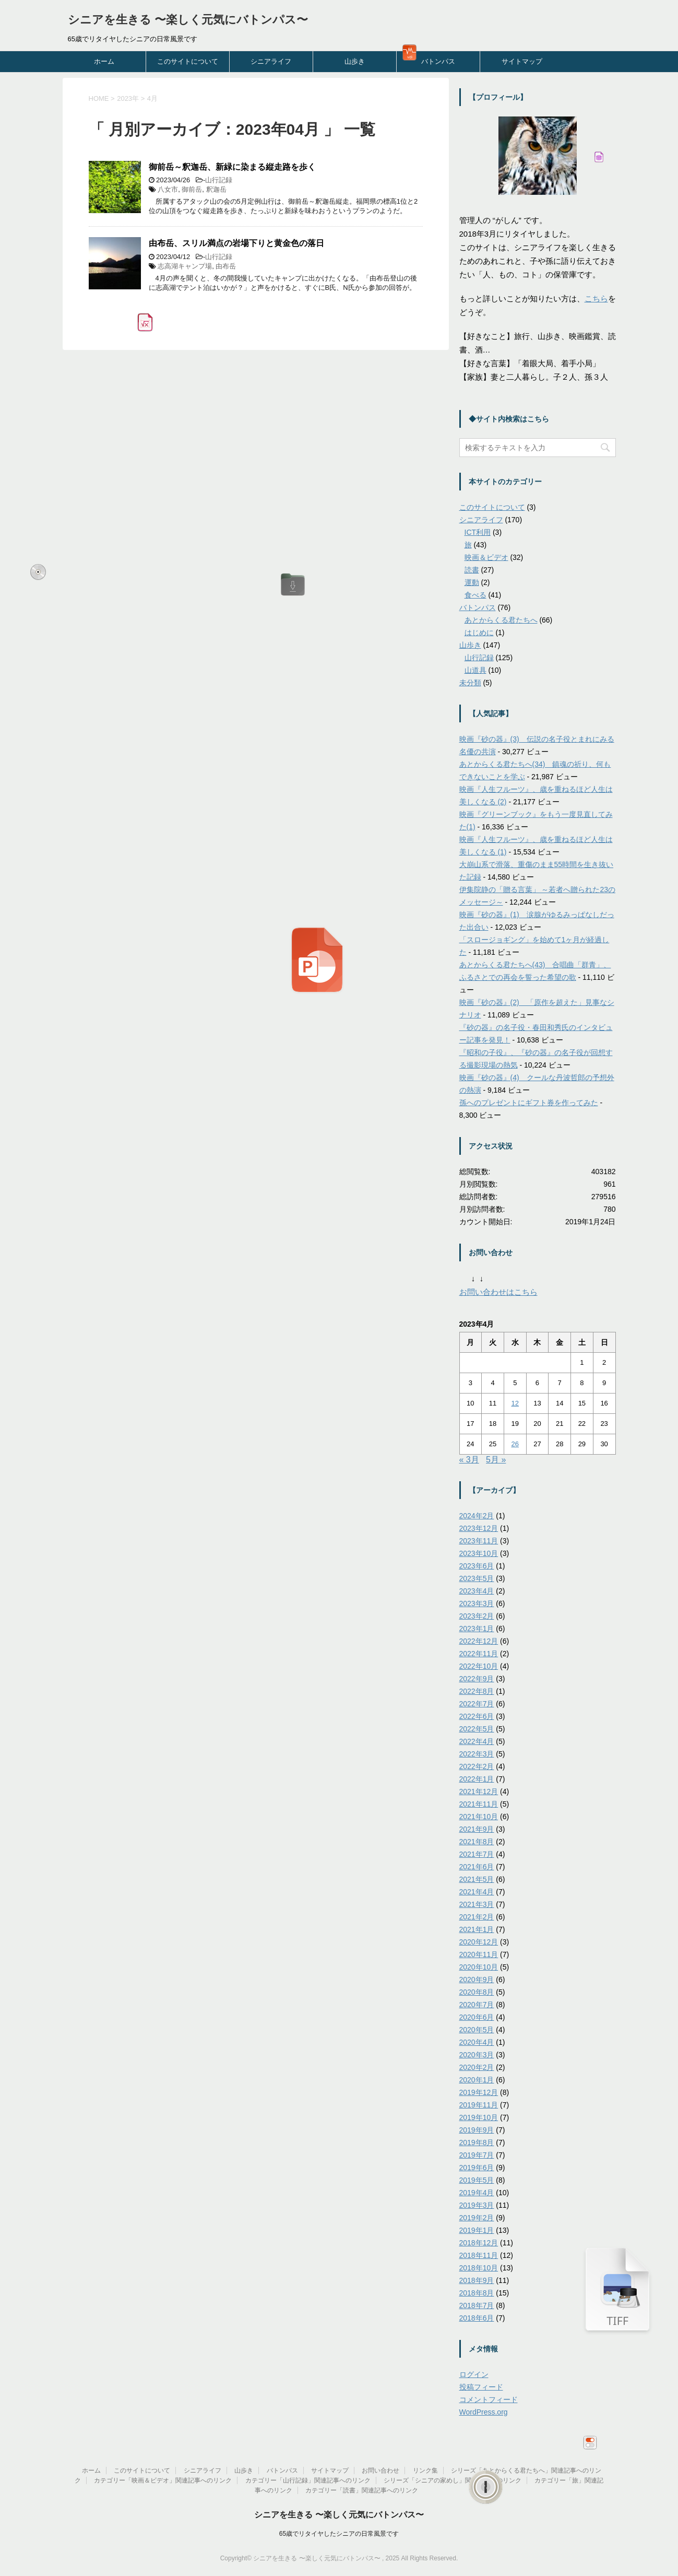  What do you see at coordinates (317, 959) in the screenshot?
I see `a powerpoint slideshow file` at bounding box center [317, 959].